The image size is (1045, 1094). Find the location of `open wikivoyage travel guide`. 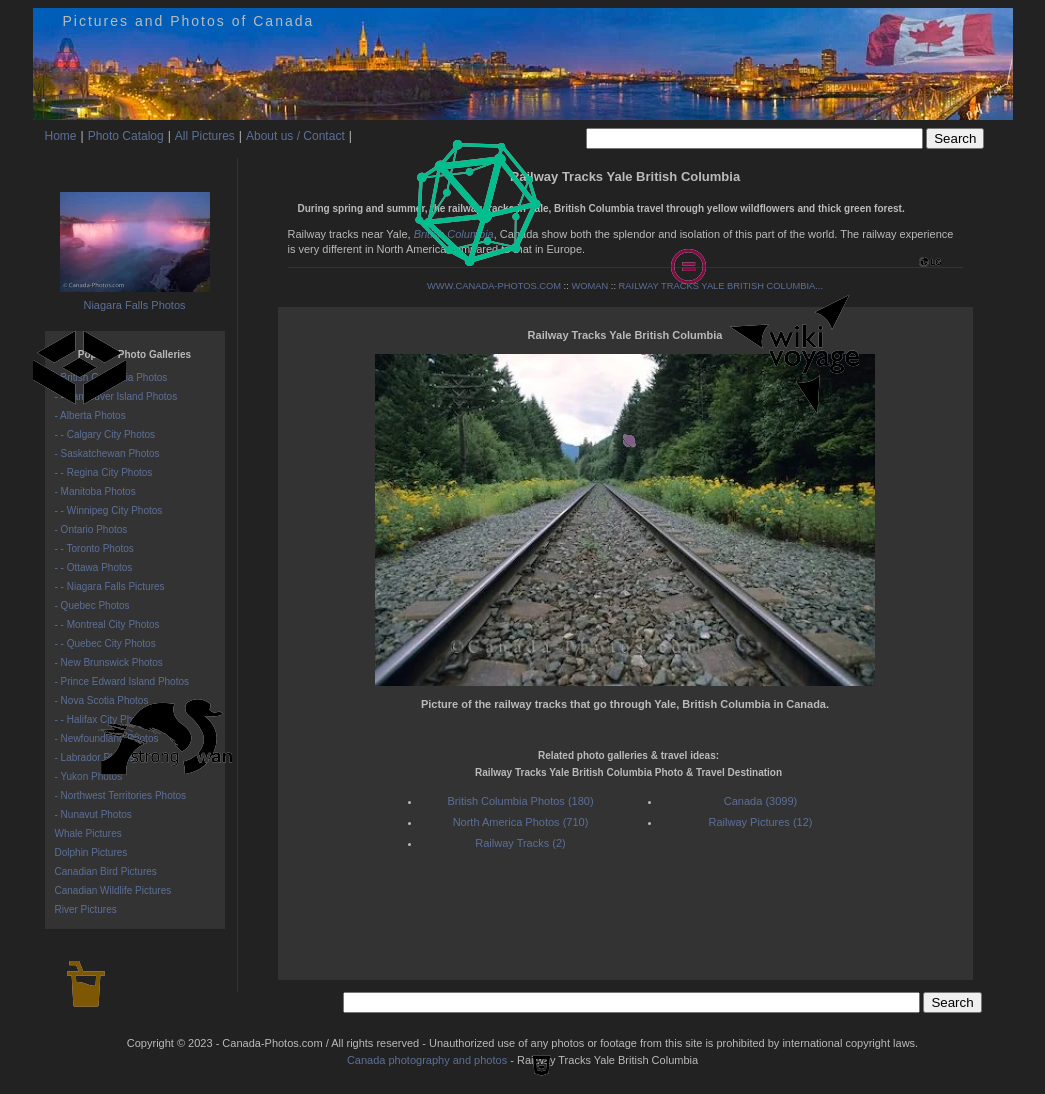

open wikivoyage travel guide is located at coordinates (794, 354).